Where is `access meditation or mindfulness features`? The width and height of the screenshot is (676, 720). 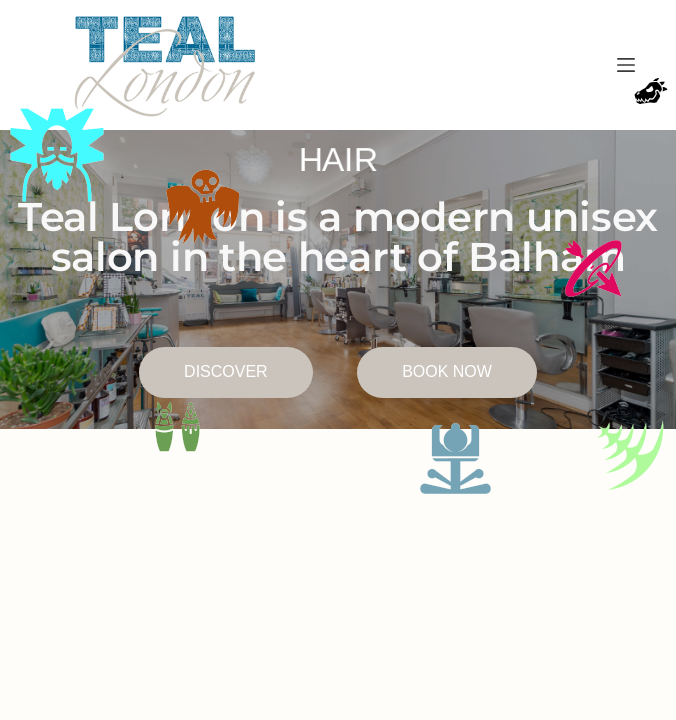 access meditation or mindfulness features is located at coordinates (455, 458).